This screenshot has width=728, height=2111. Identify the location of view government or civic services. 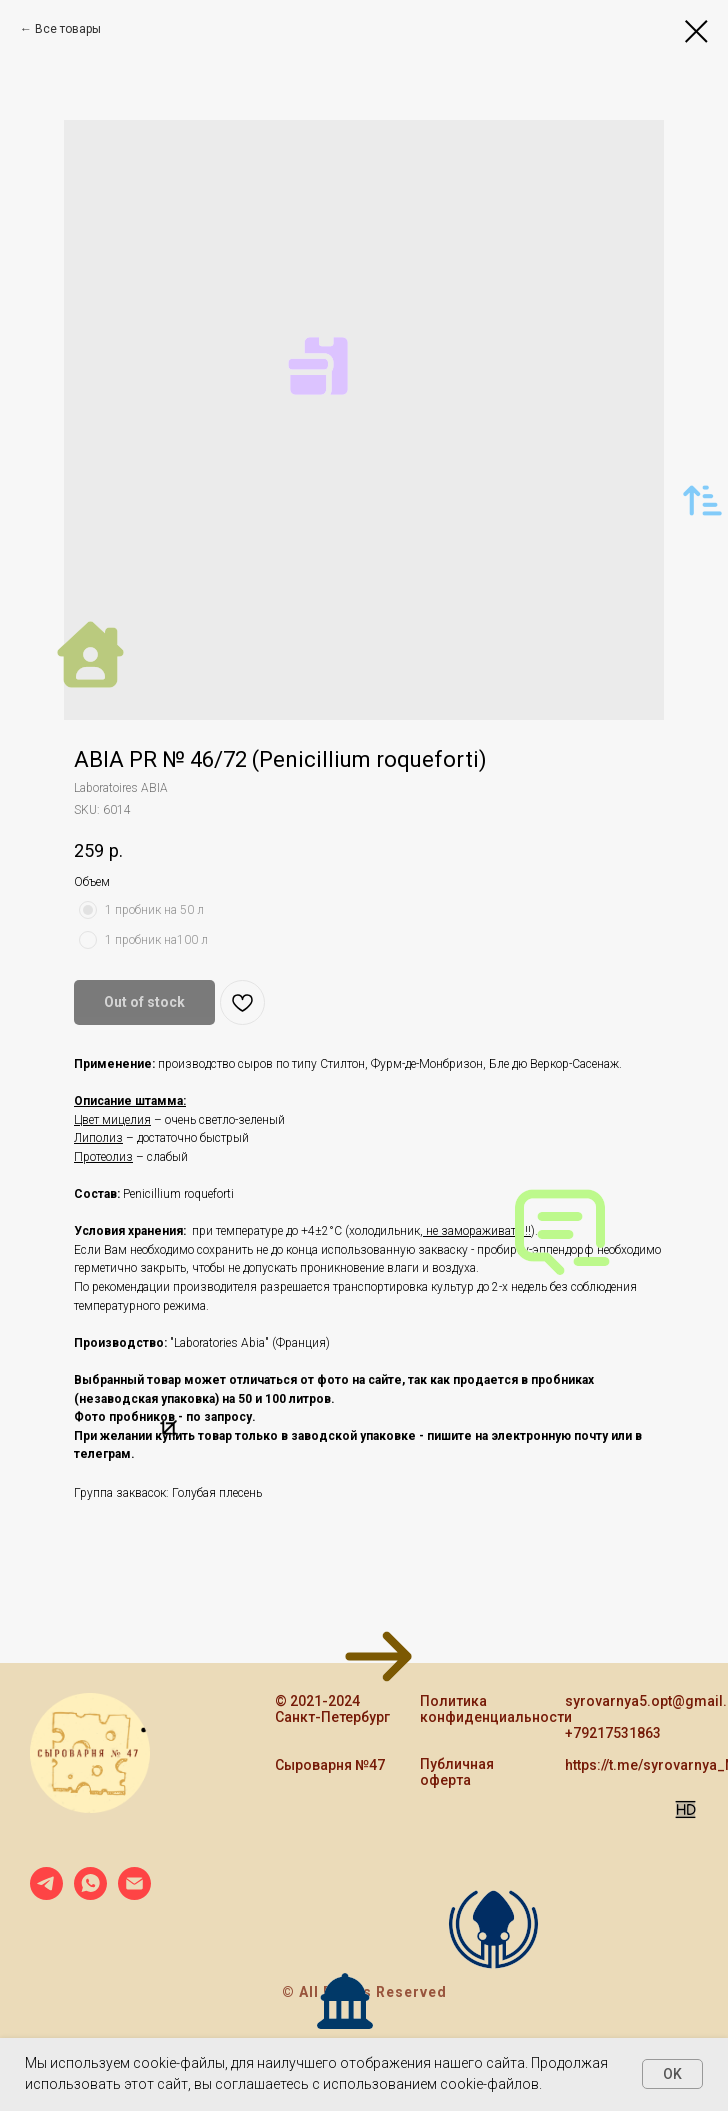
(345, 2001).